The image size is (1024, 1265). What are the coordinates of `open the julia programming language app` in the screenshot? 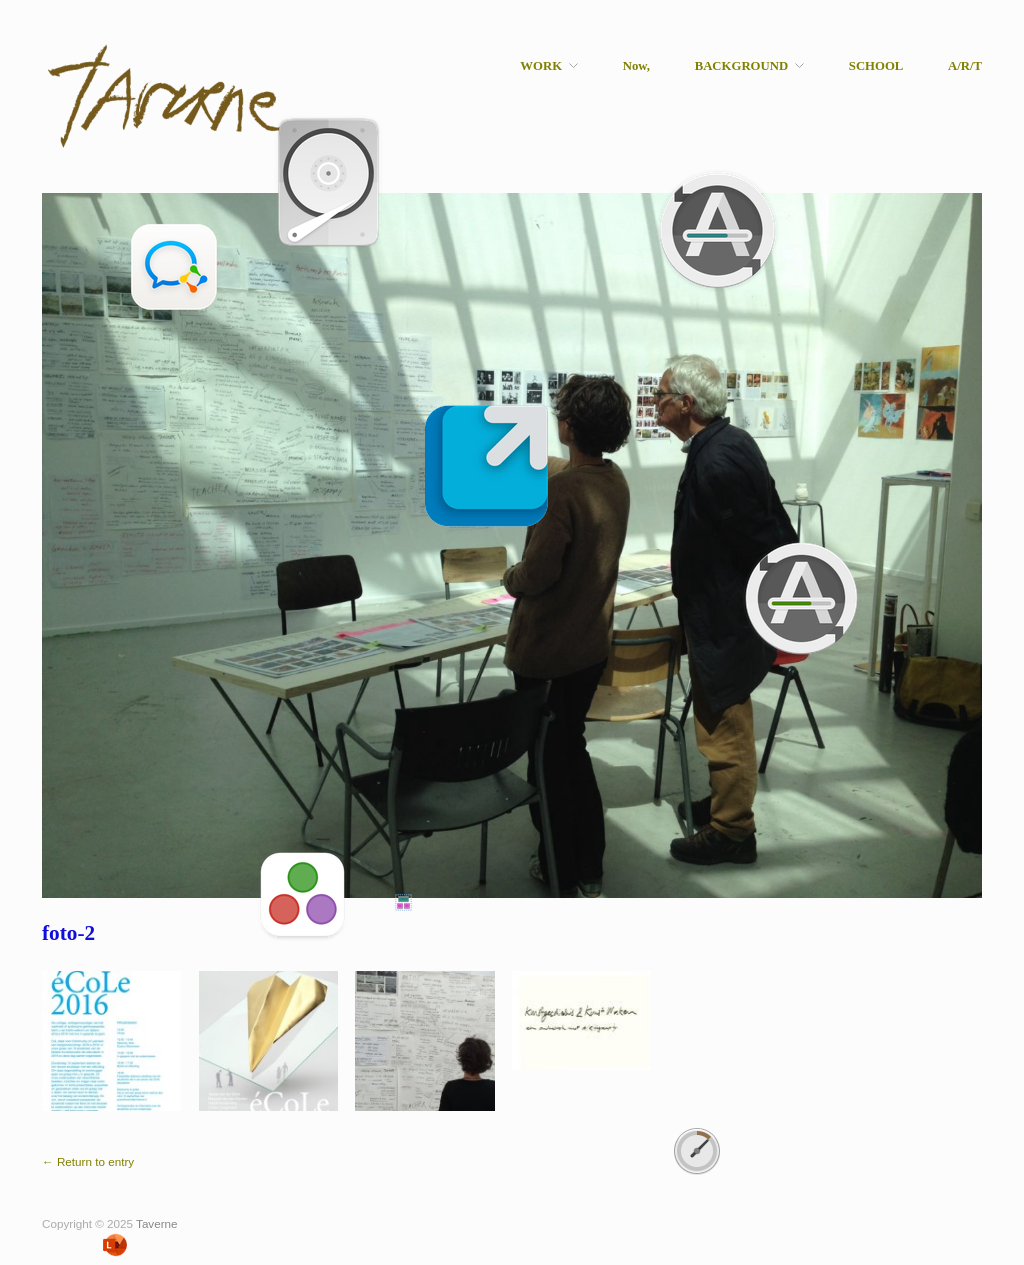 It's located at (302, 894).